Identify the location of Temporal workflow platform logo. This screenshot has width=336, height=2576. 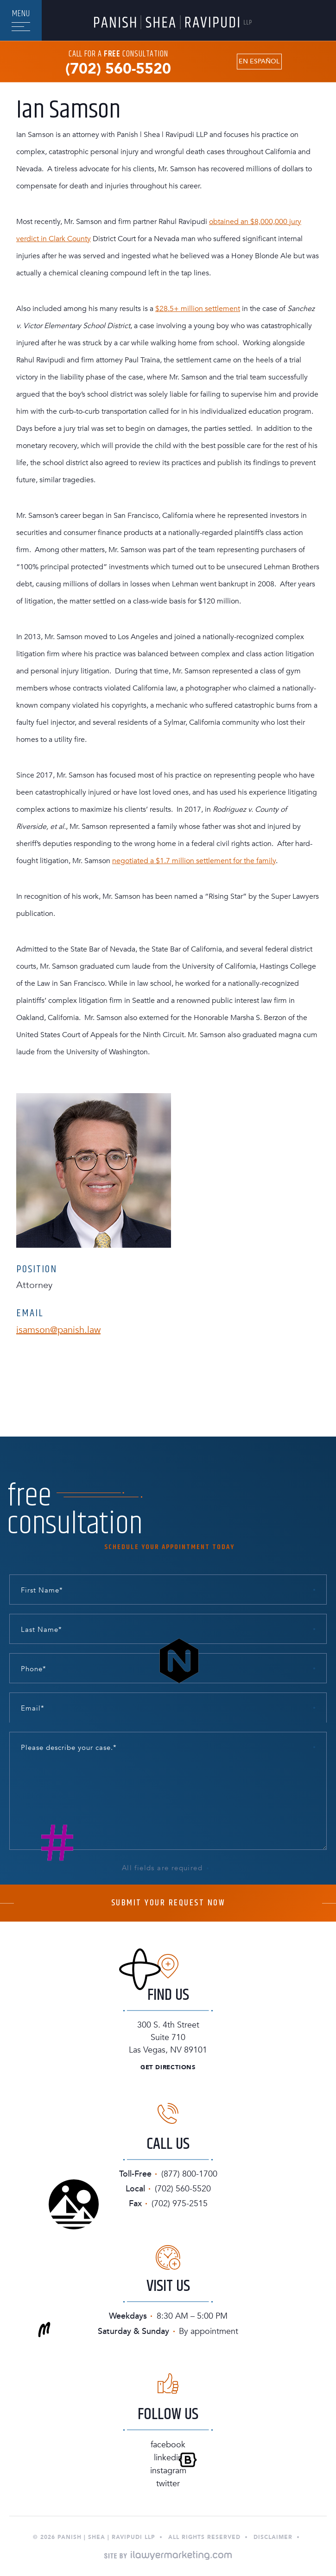
(140, 1969).